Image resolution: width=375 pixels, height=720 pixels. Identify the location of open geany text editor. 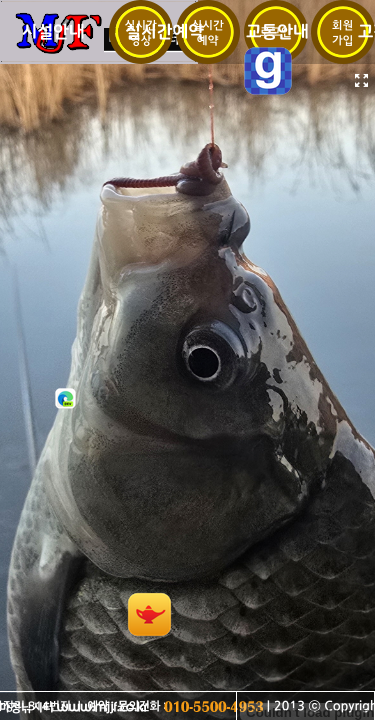
(149, 614).